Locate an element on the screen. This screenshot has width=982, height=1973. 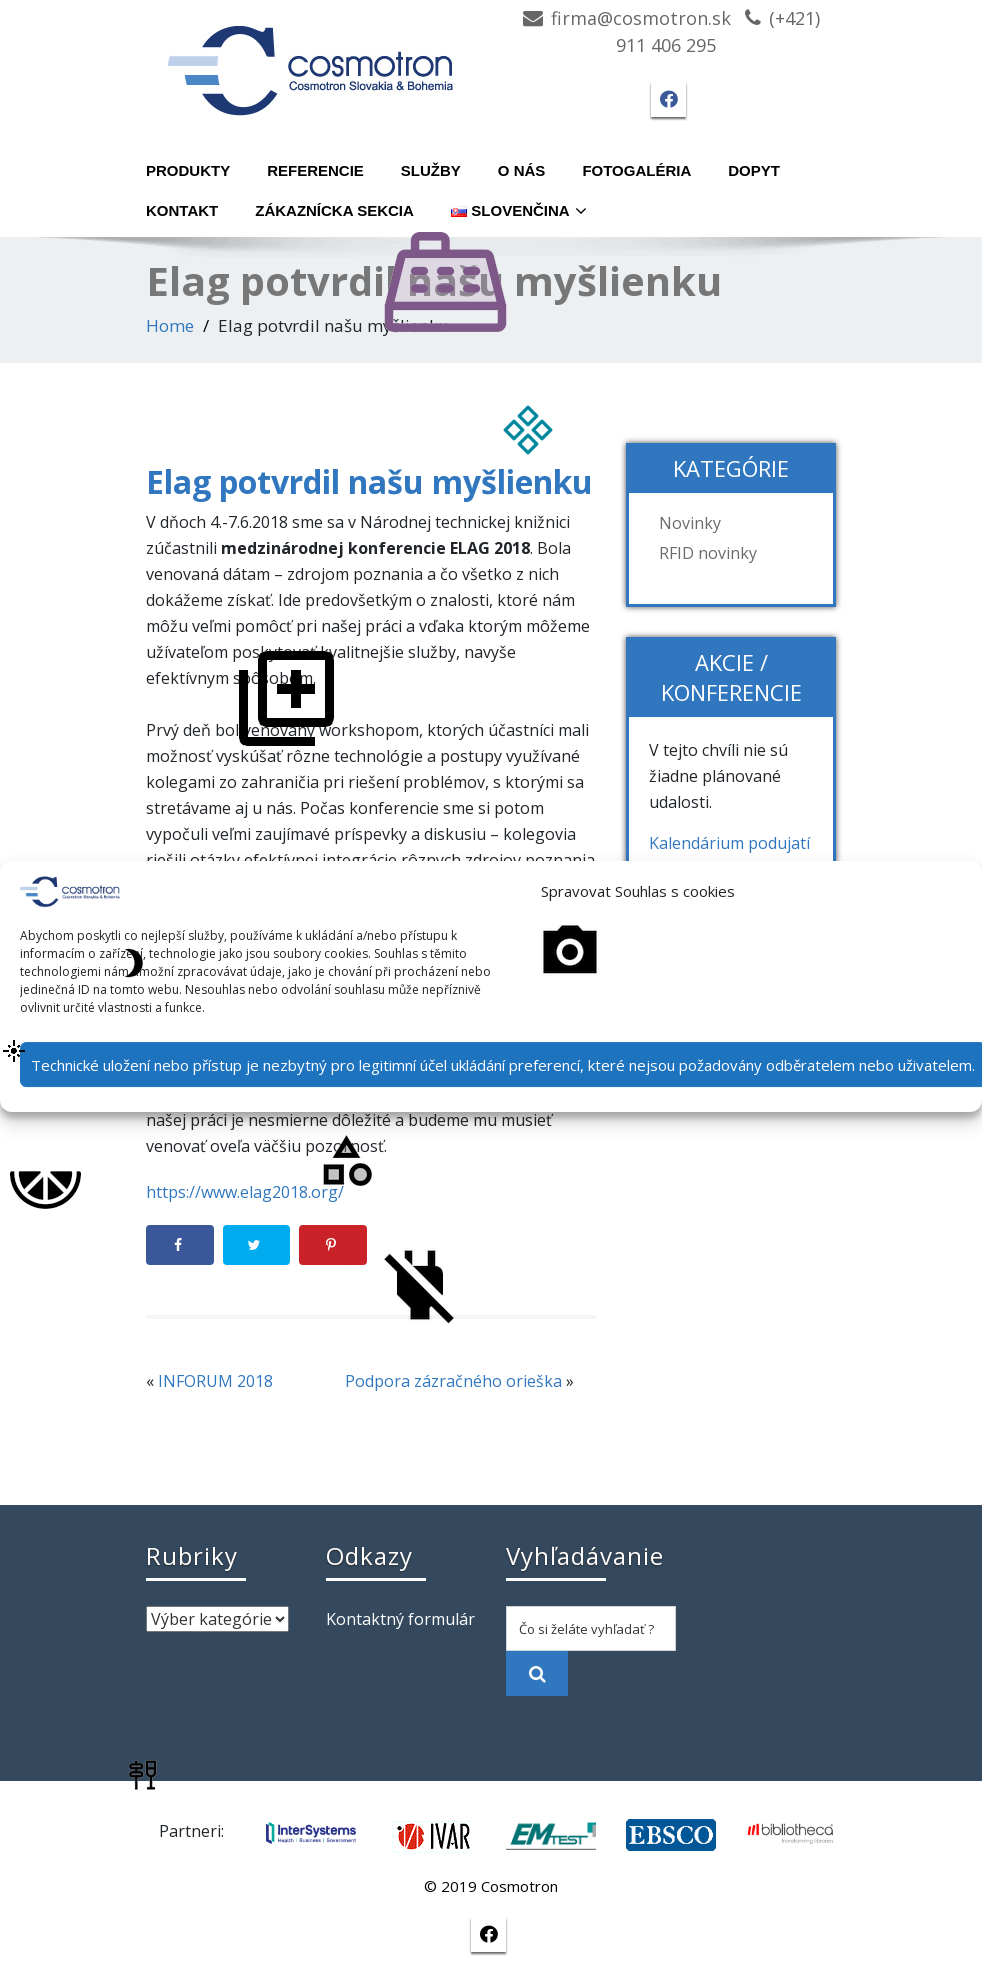
browse or filter by category is located at coordinates (346, 1160).